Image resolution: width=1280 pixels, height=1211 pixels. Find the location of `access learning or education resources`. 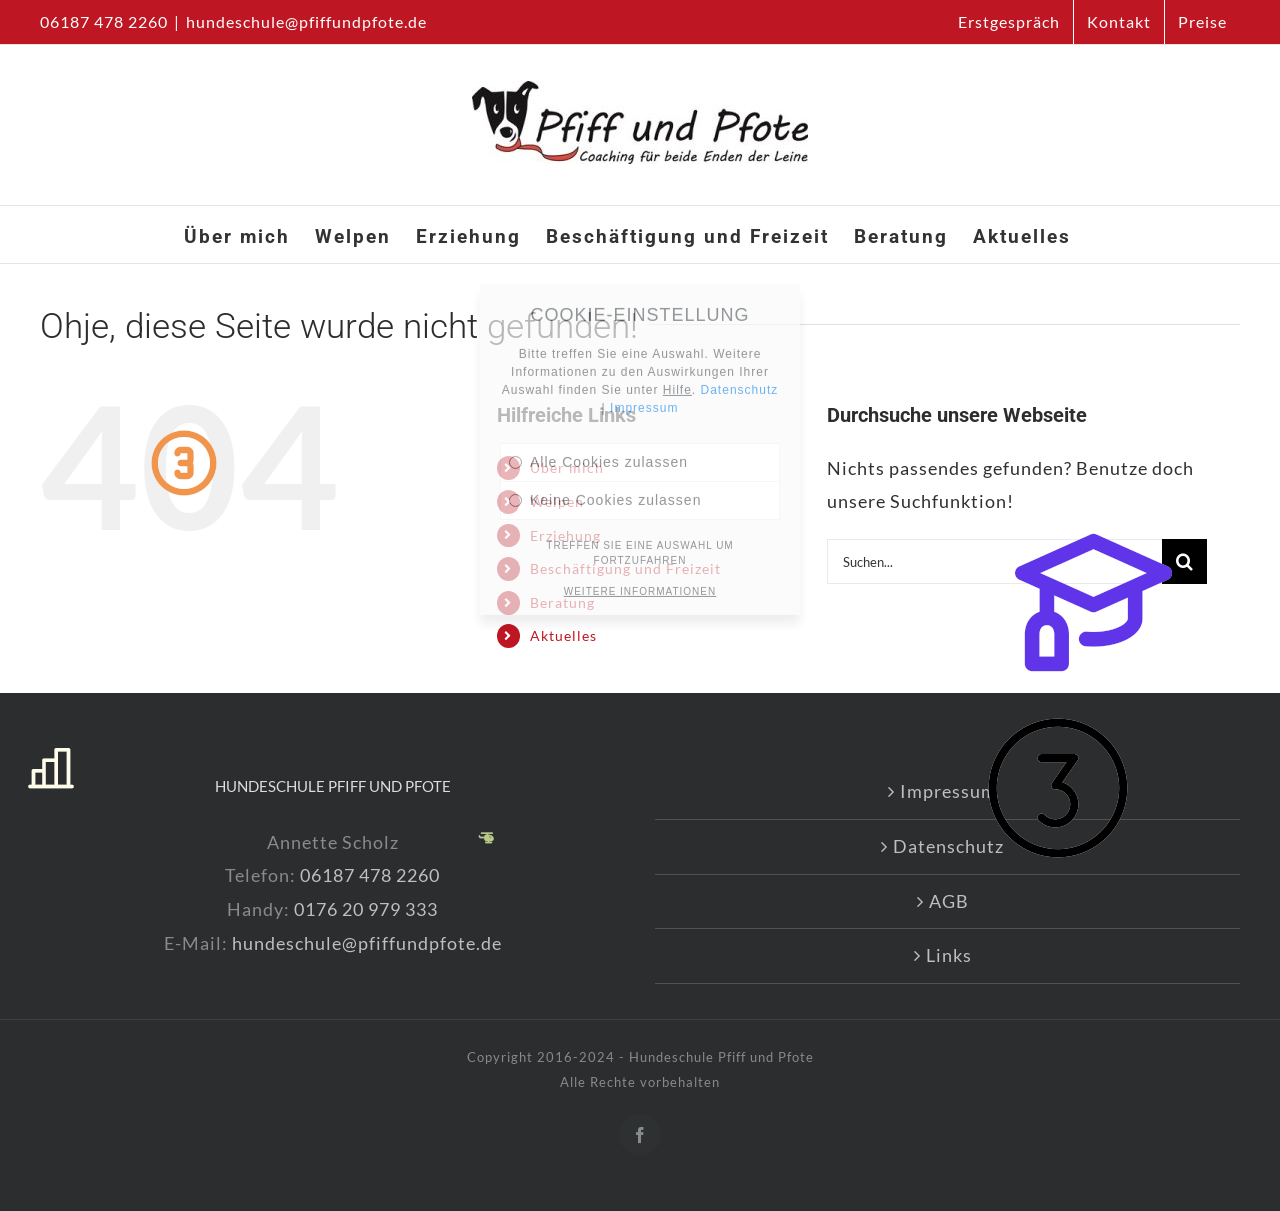

access learning or education resources is located at coordinates (1093, 602).